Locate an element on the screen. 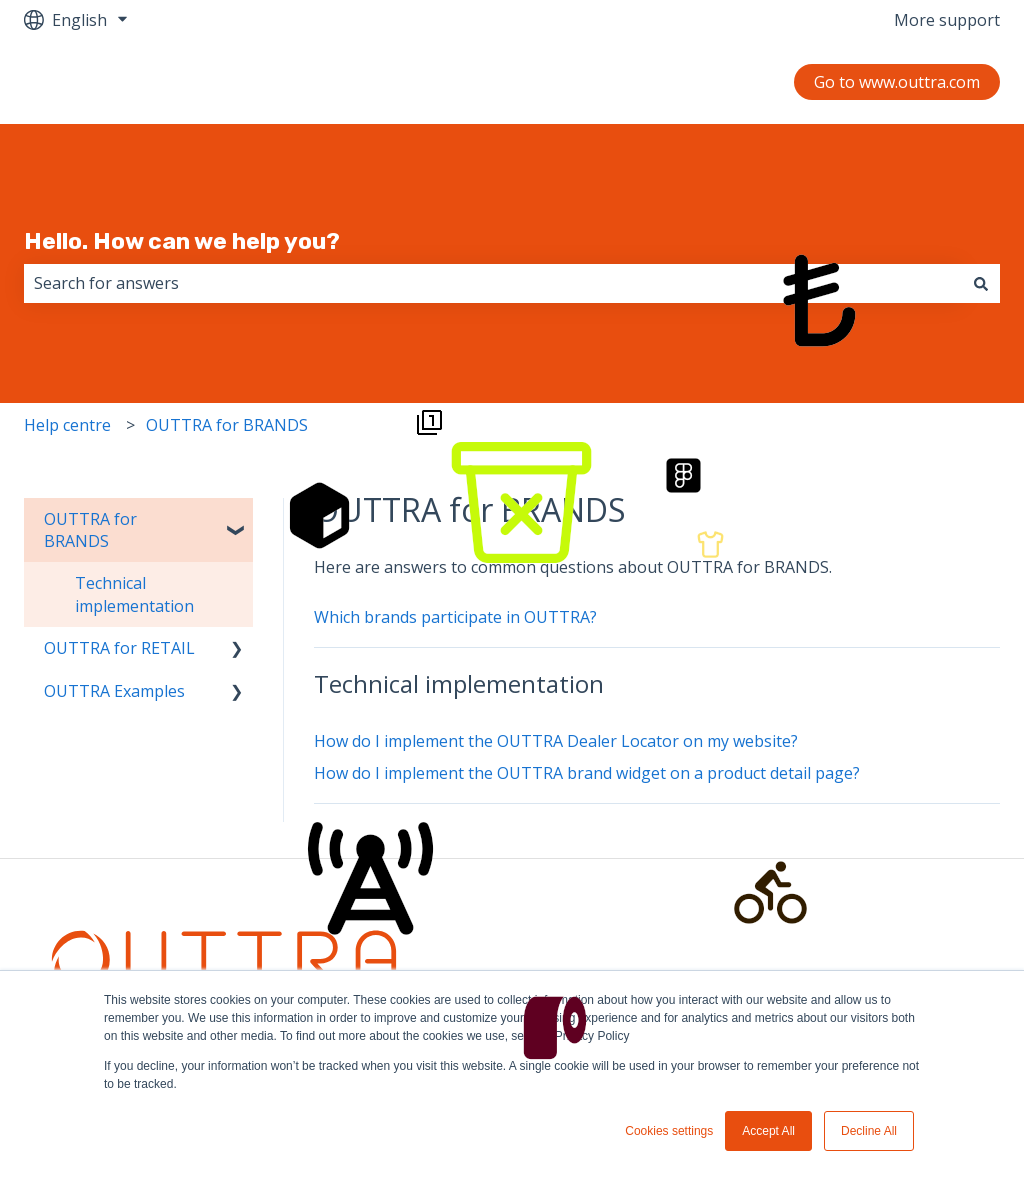  indicates price or payment in turkish lira is located at coordinates (814, 300).